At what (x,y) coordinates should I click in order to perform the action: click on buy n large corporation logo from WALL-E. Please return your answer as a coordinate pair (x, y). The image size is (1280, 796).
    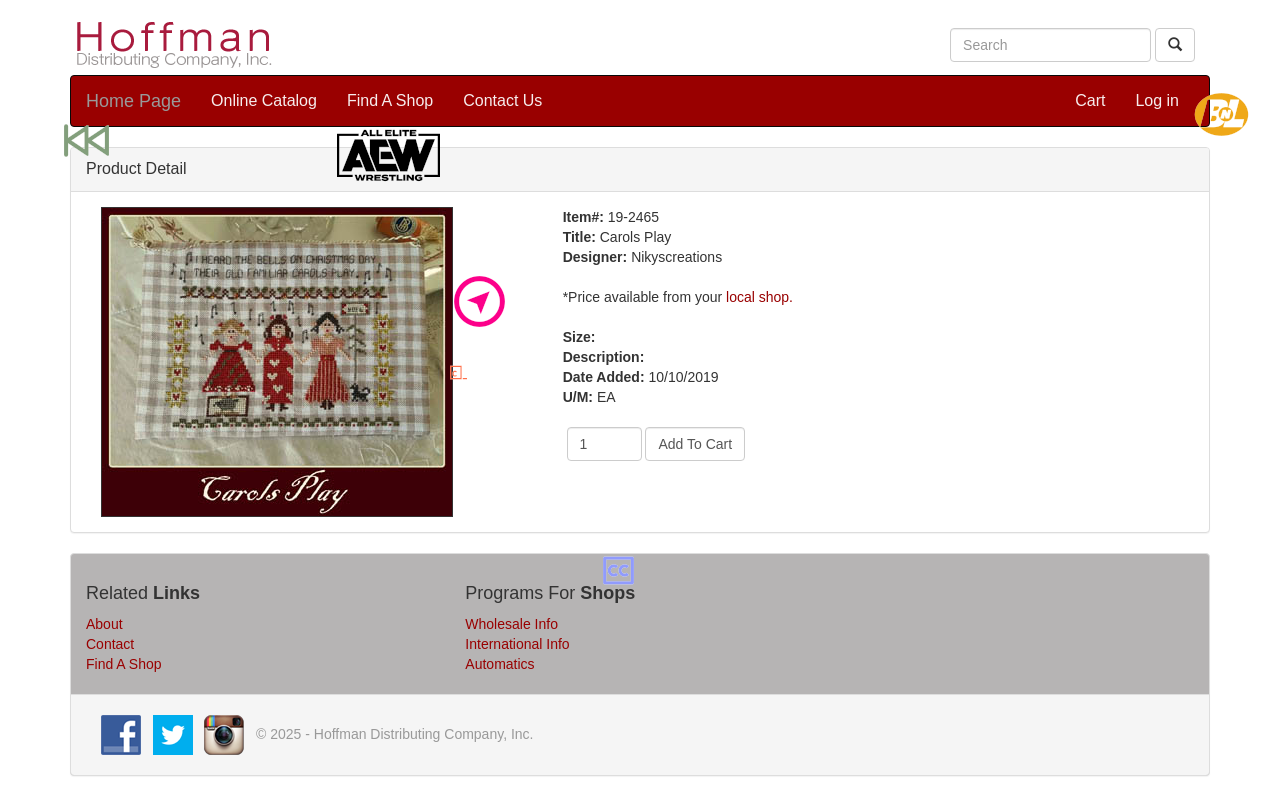
    Looking at the image, I should click on (1221, 114).